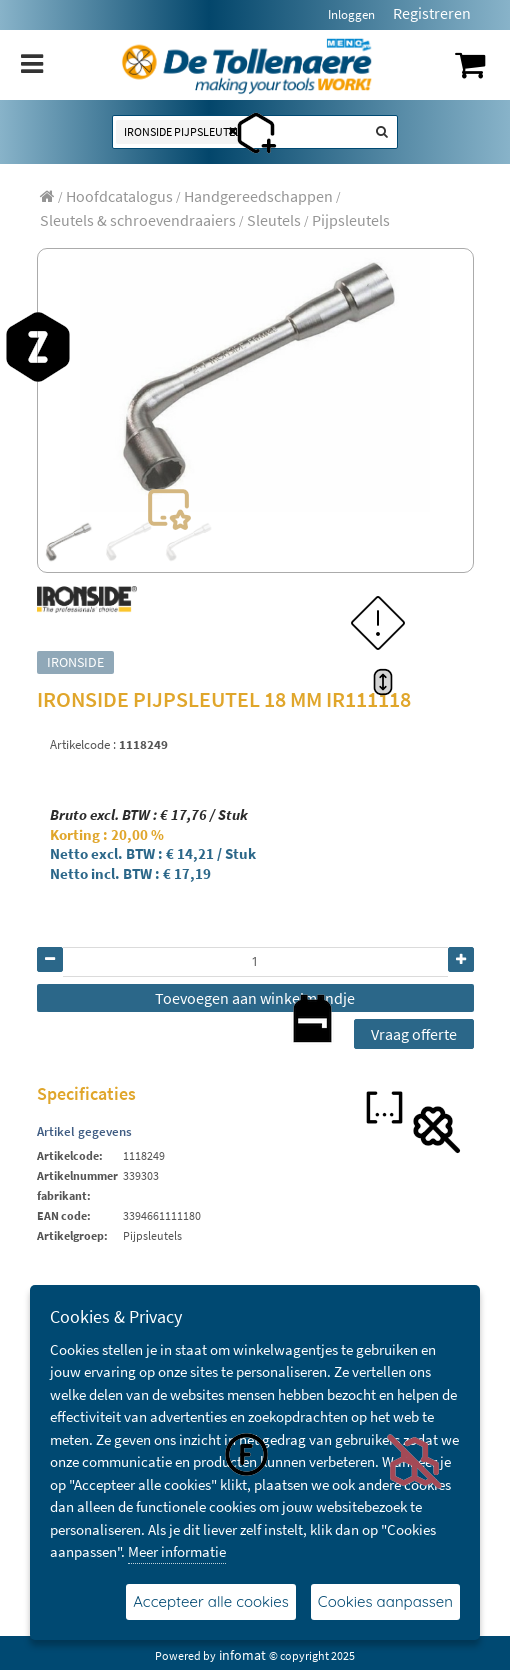 The height and width of the screenshot is (1670, 510). What do you see at coordinates (246, 1454) in the screenshot?
I see `facebook shortcut or social sharing` at bounding box center [246, 1454].